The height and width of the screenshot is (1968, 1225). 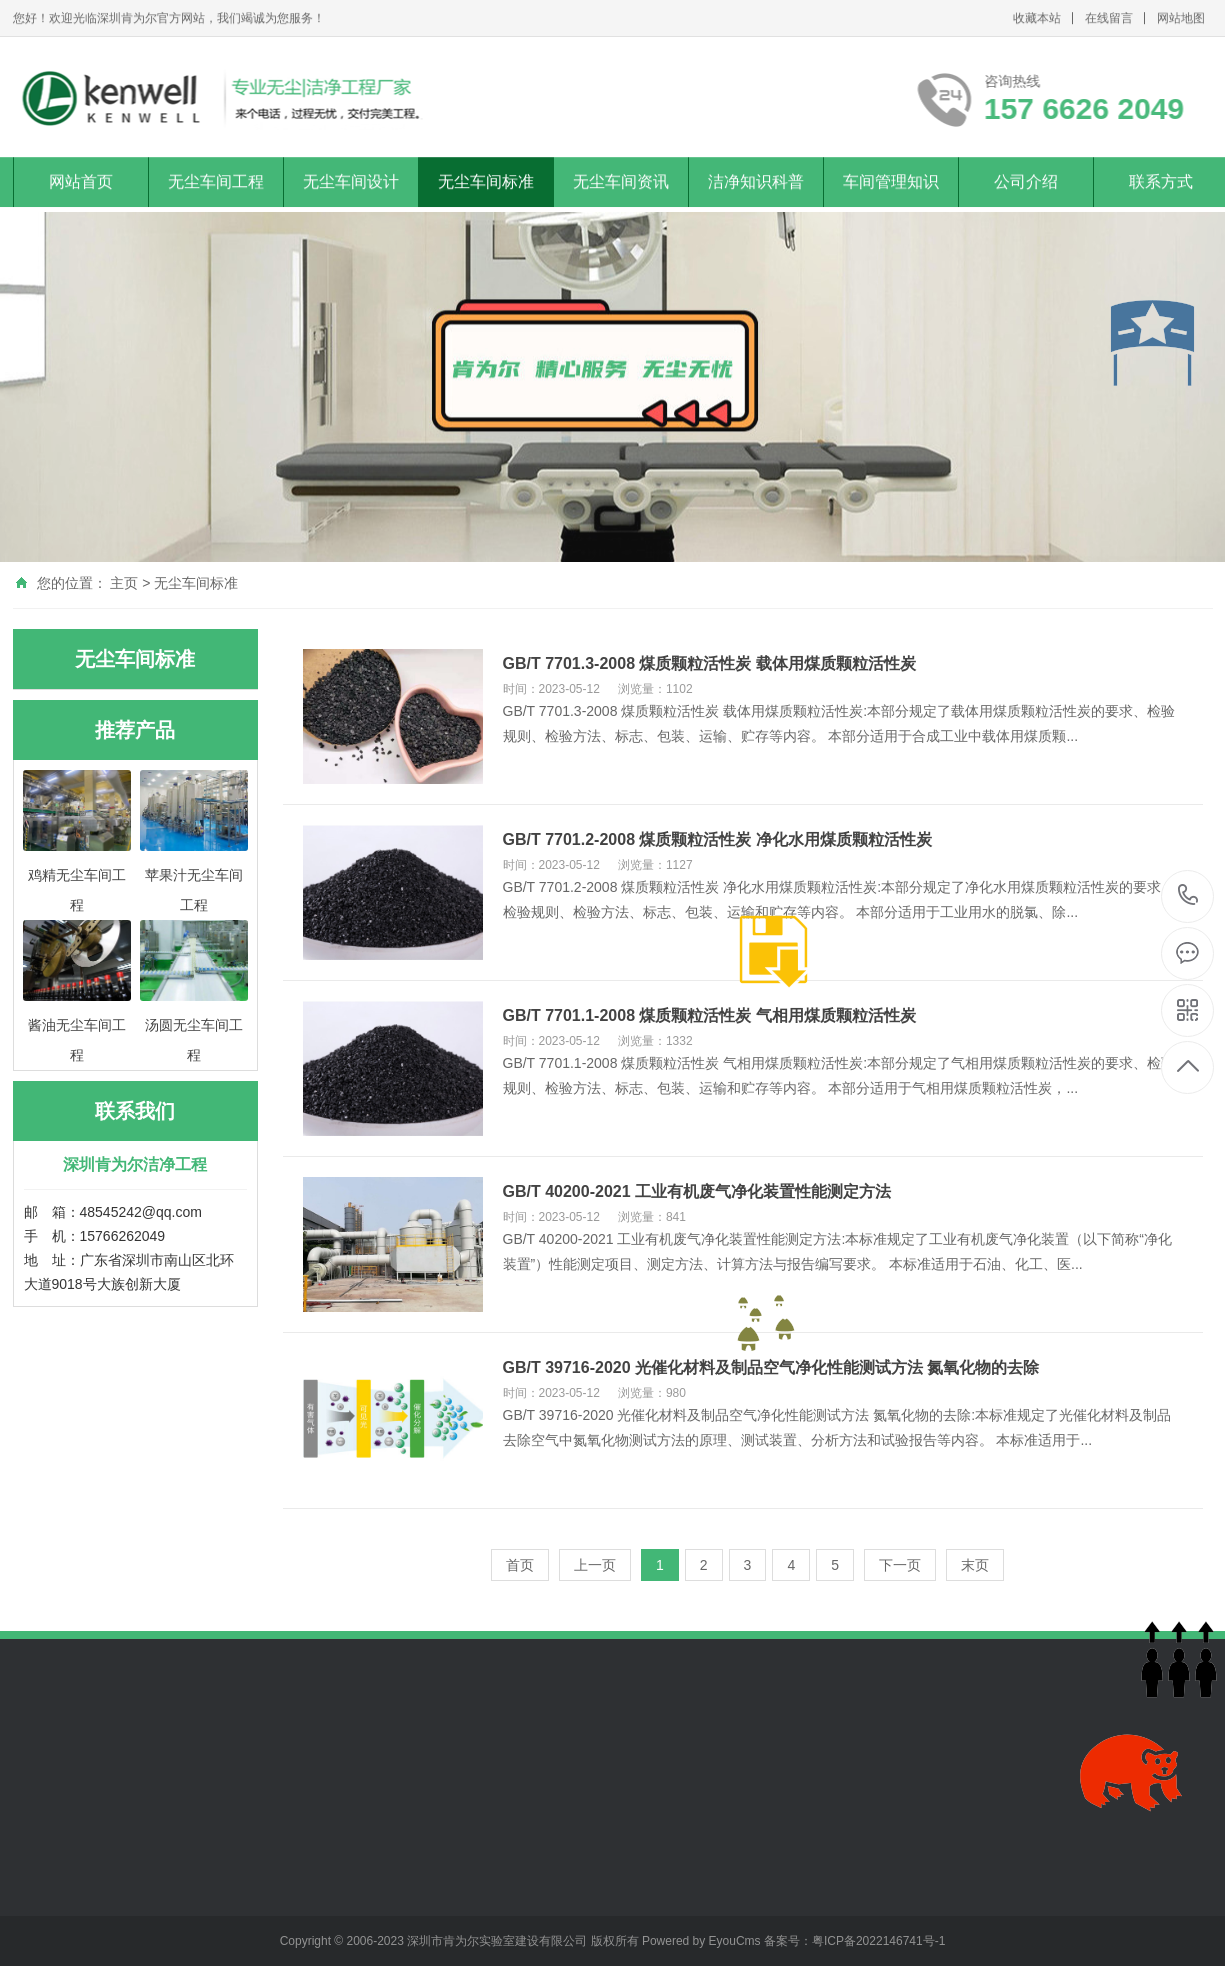 What do you see at coordinates (1179, 1659) in the screenshot?
I see `upgrade your team or group members` at bounding box center [1179, 1659].